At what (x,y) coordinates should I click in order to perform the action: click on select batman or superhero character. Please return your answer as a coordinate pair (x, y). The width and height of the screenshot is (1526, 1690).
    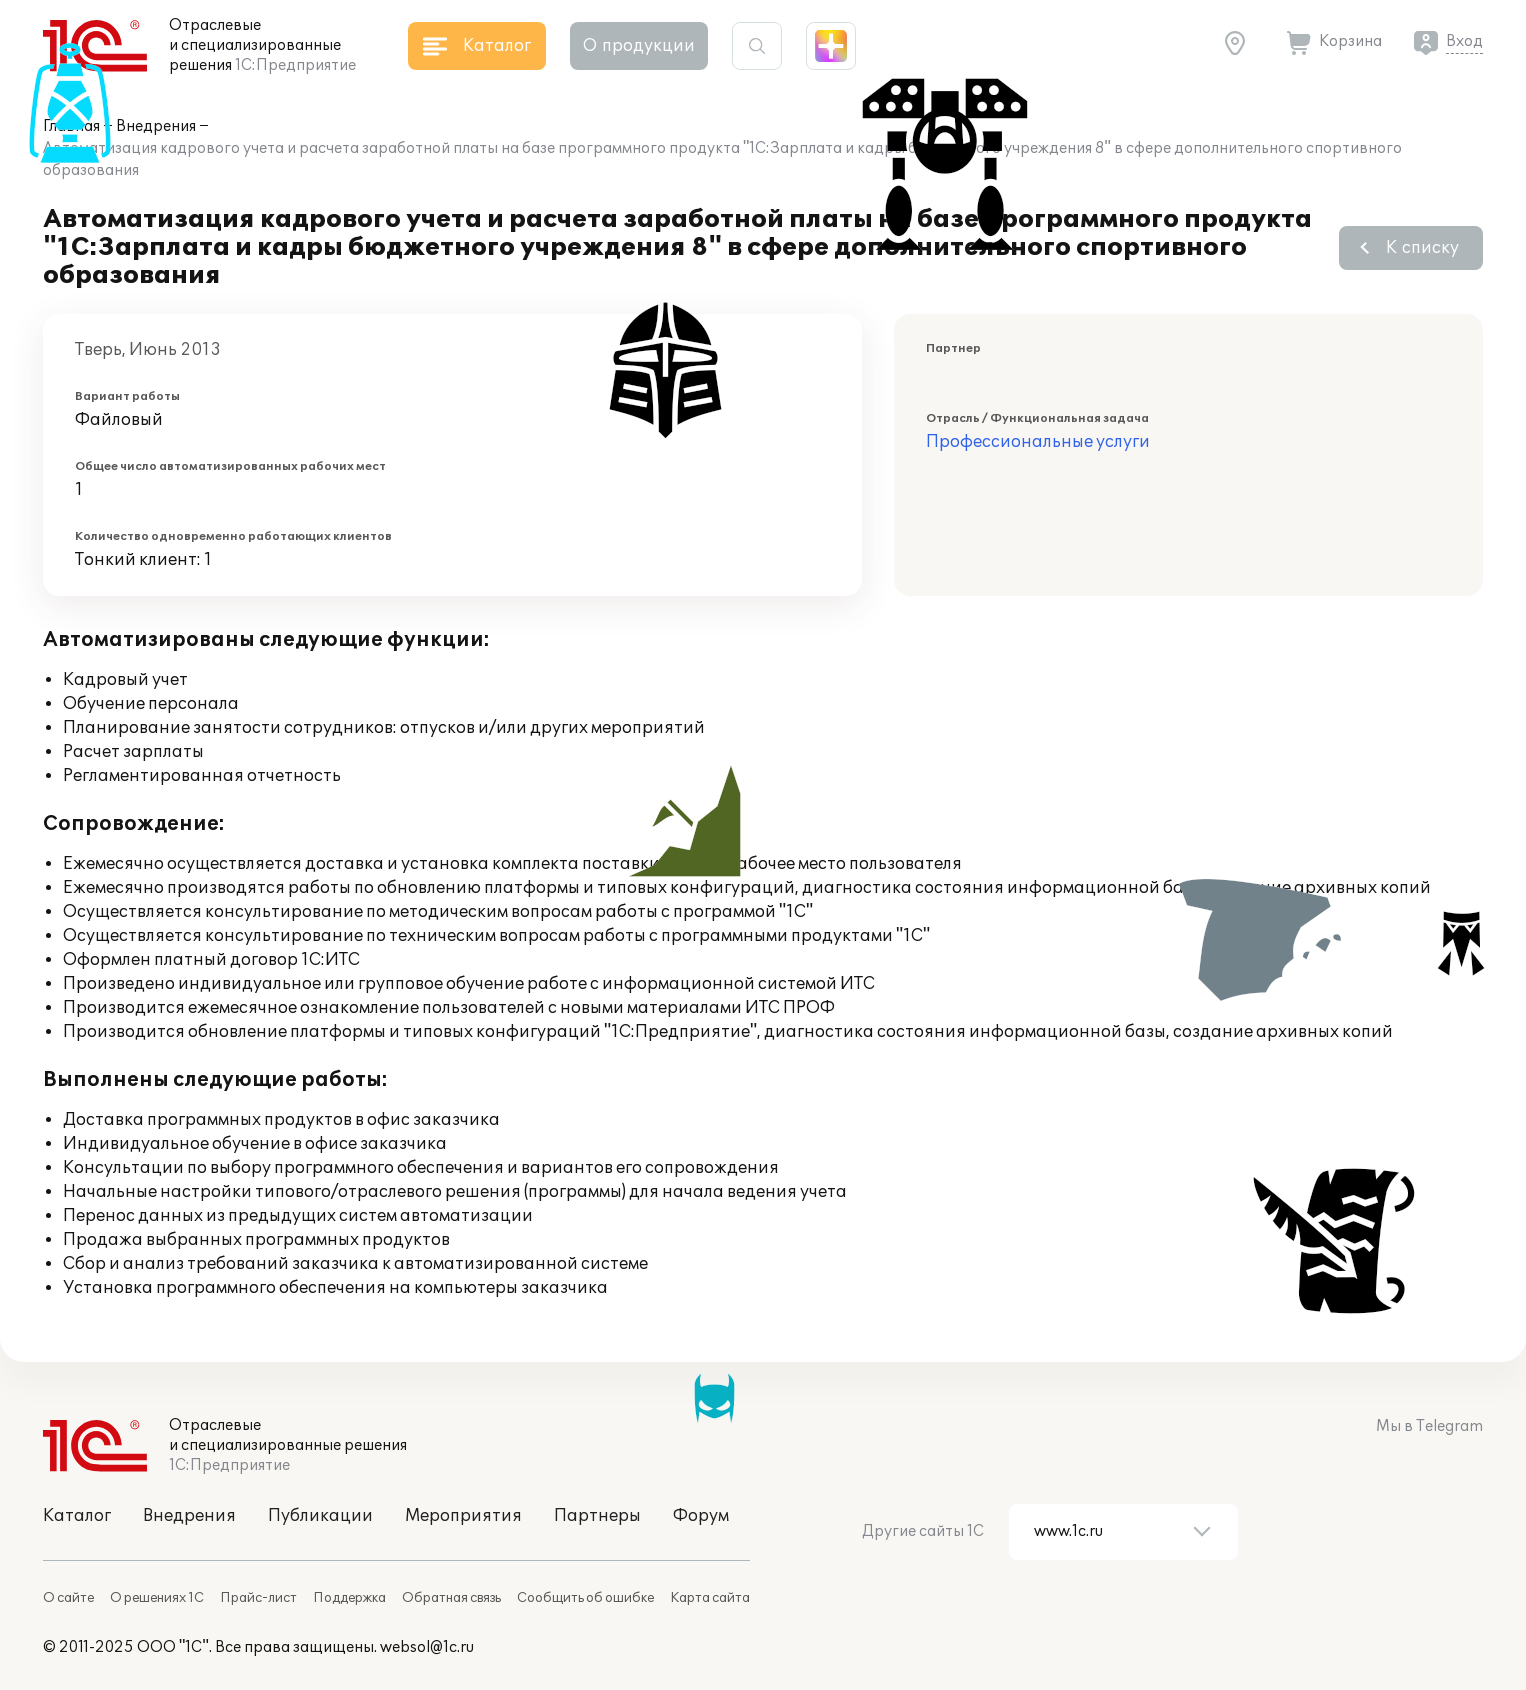
    Looking at the image, I should click on (714, 1398).